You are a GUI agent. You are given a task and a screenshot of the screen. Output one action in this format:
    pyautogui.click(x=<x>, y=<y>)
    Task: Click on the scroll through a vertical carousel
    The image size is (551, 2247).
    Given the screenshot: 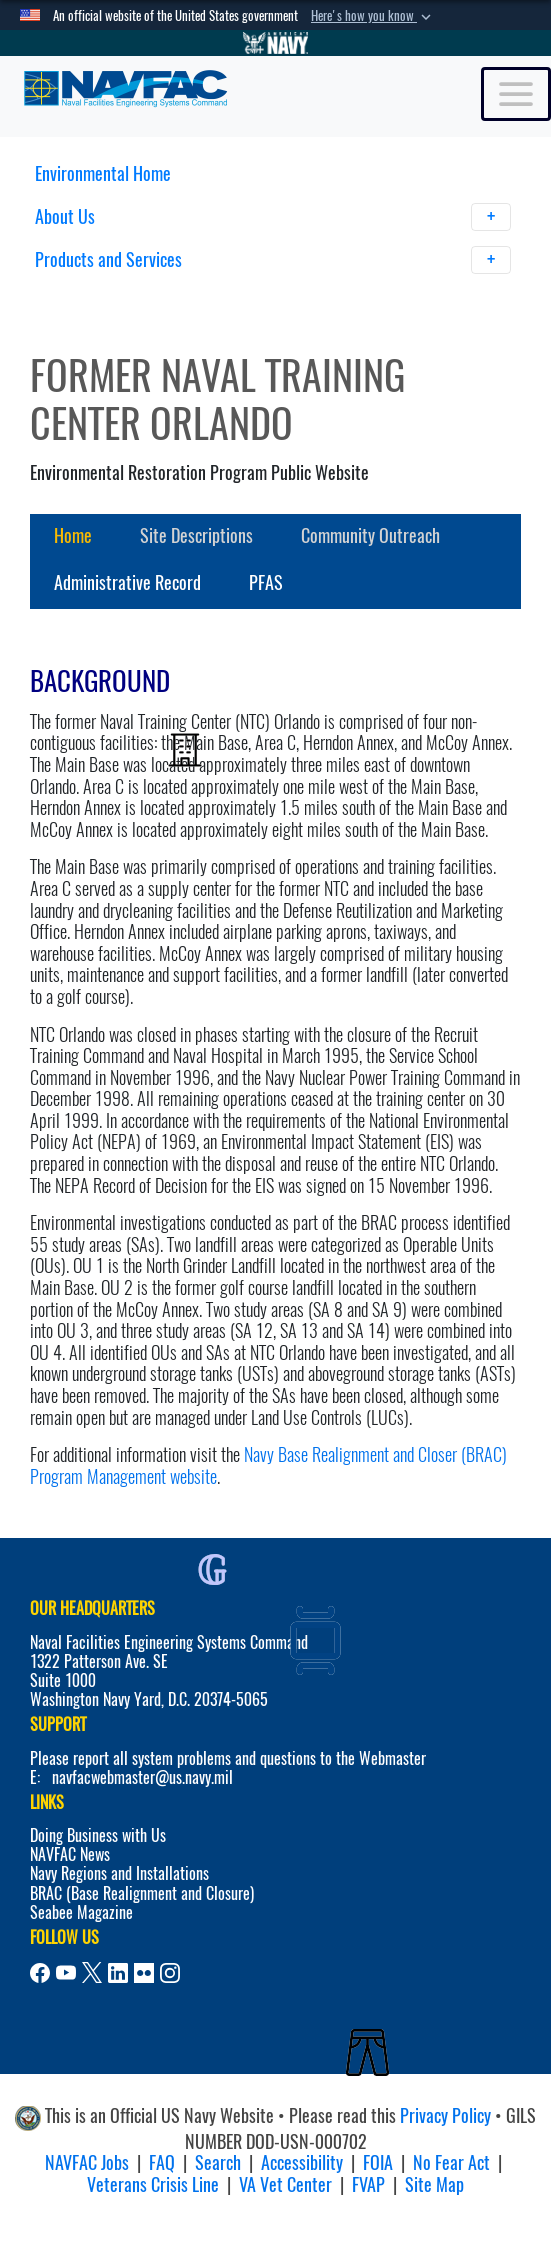 What is the action you would take?
    pyautogui.click(x=315, y=1640)
    